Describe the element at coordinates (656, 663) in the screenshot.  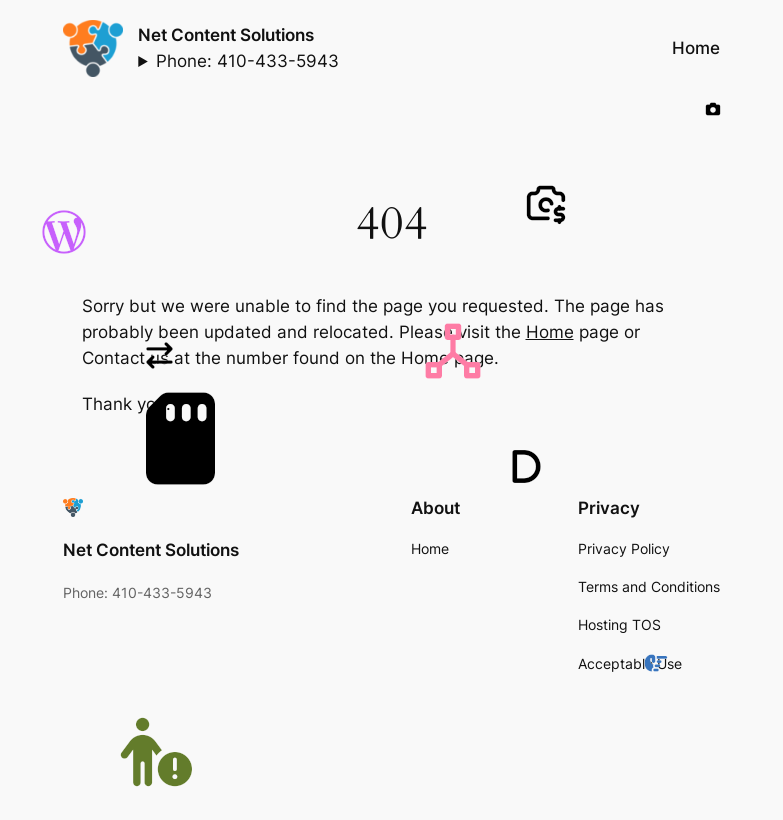
I see `indicates next step or continue forward` at that location.